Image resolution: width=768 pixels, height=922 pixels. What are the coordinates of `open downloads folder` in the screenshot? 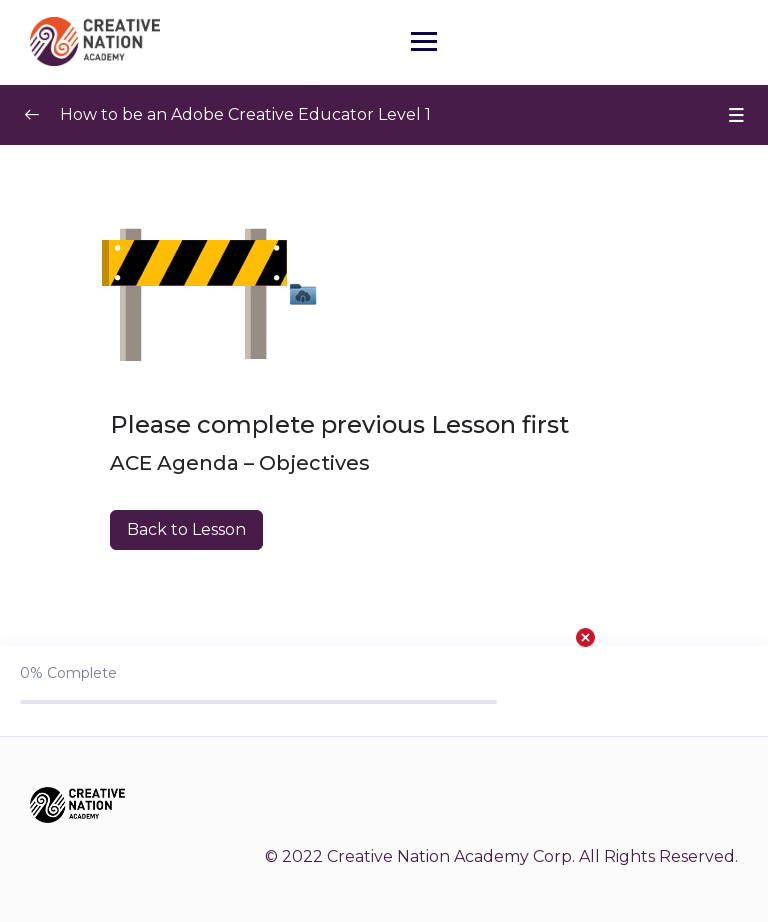 It's located at (303, 295).